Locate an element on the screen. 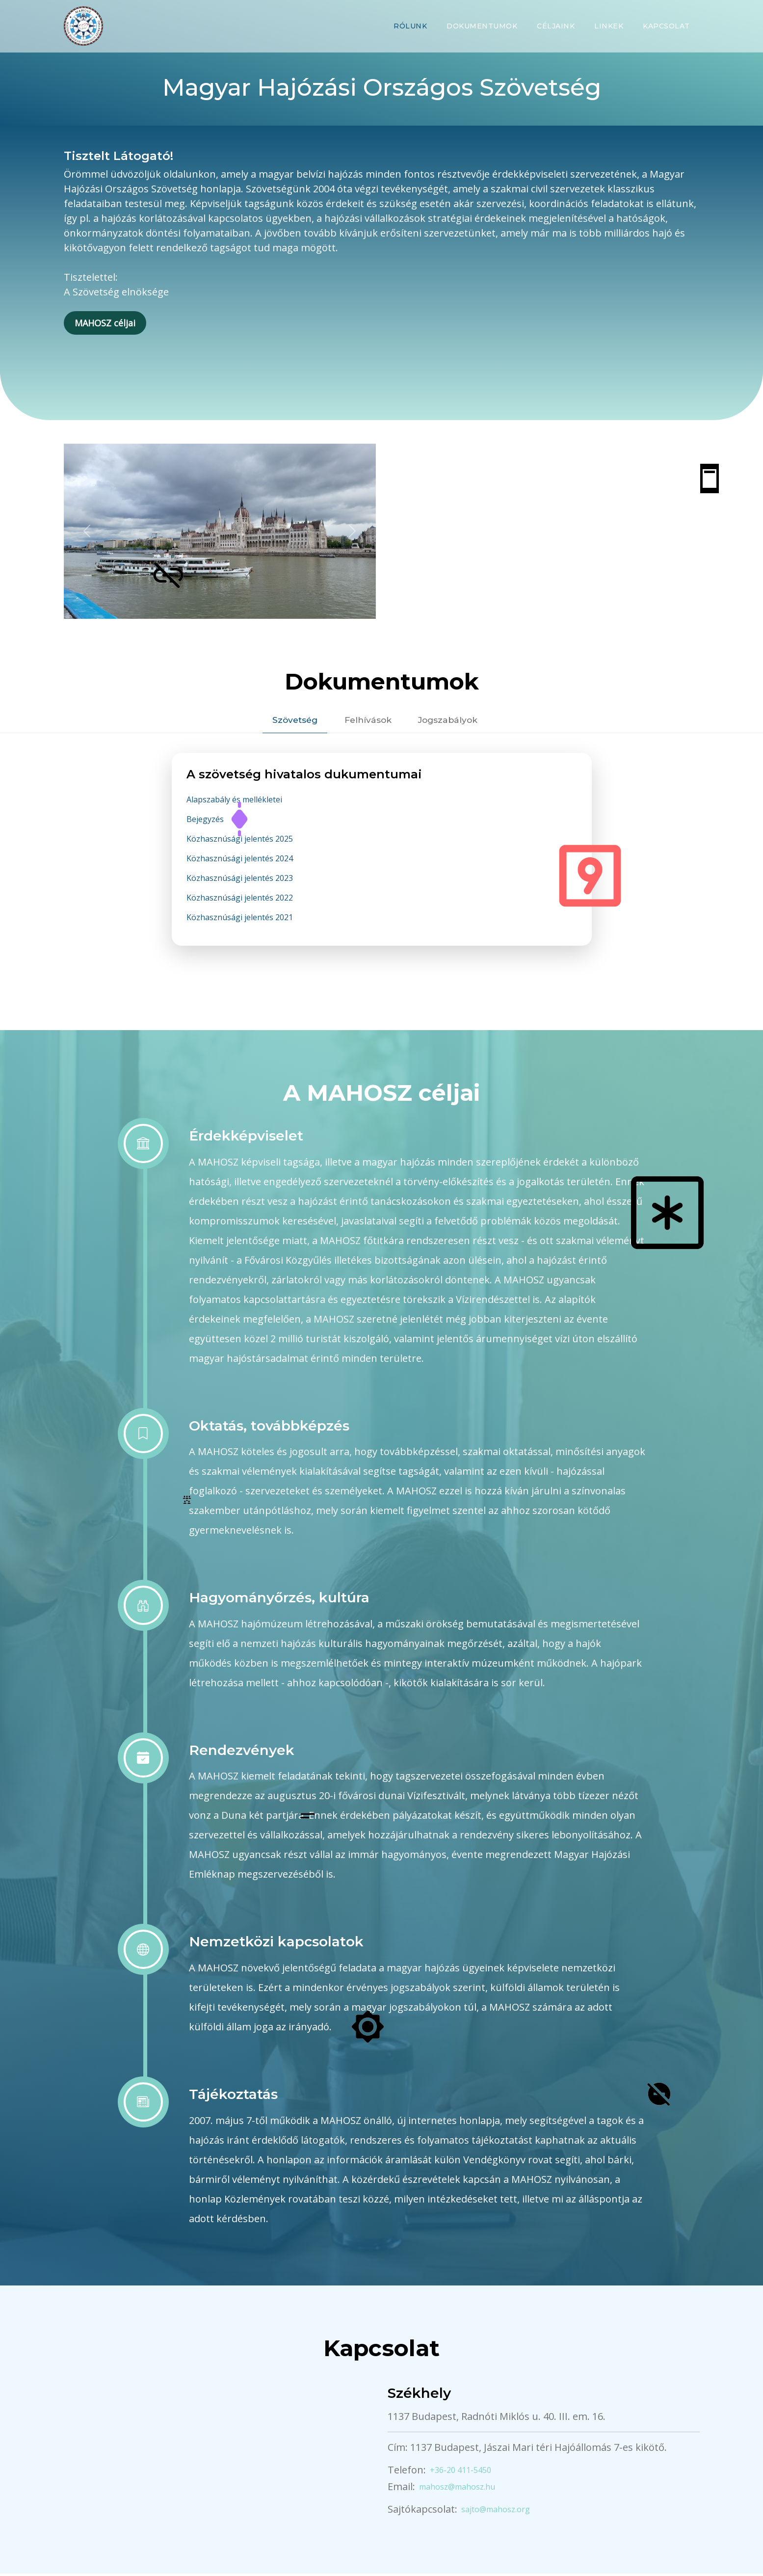  manage mobile advertisement settings is located at coordinates (710, 478).